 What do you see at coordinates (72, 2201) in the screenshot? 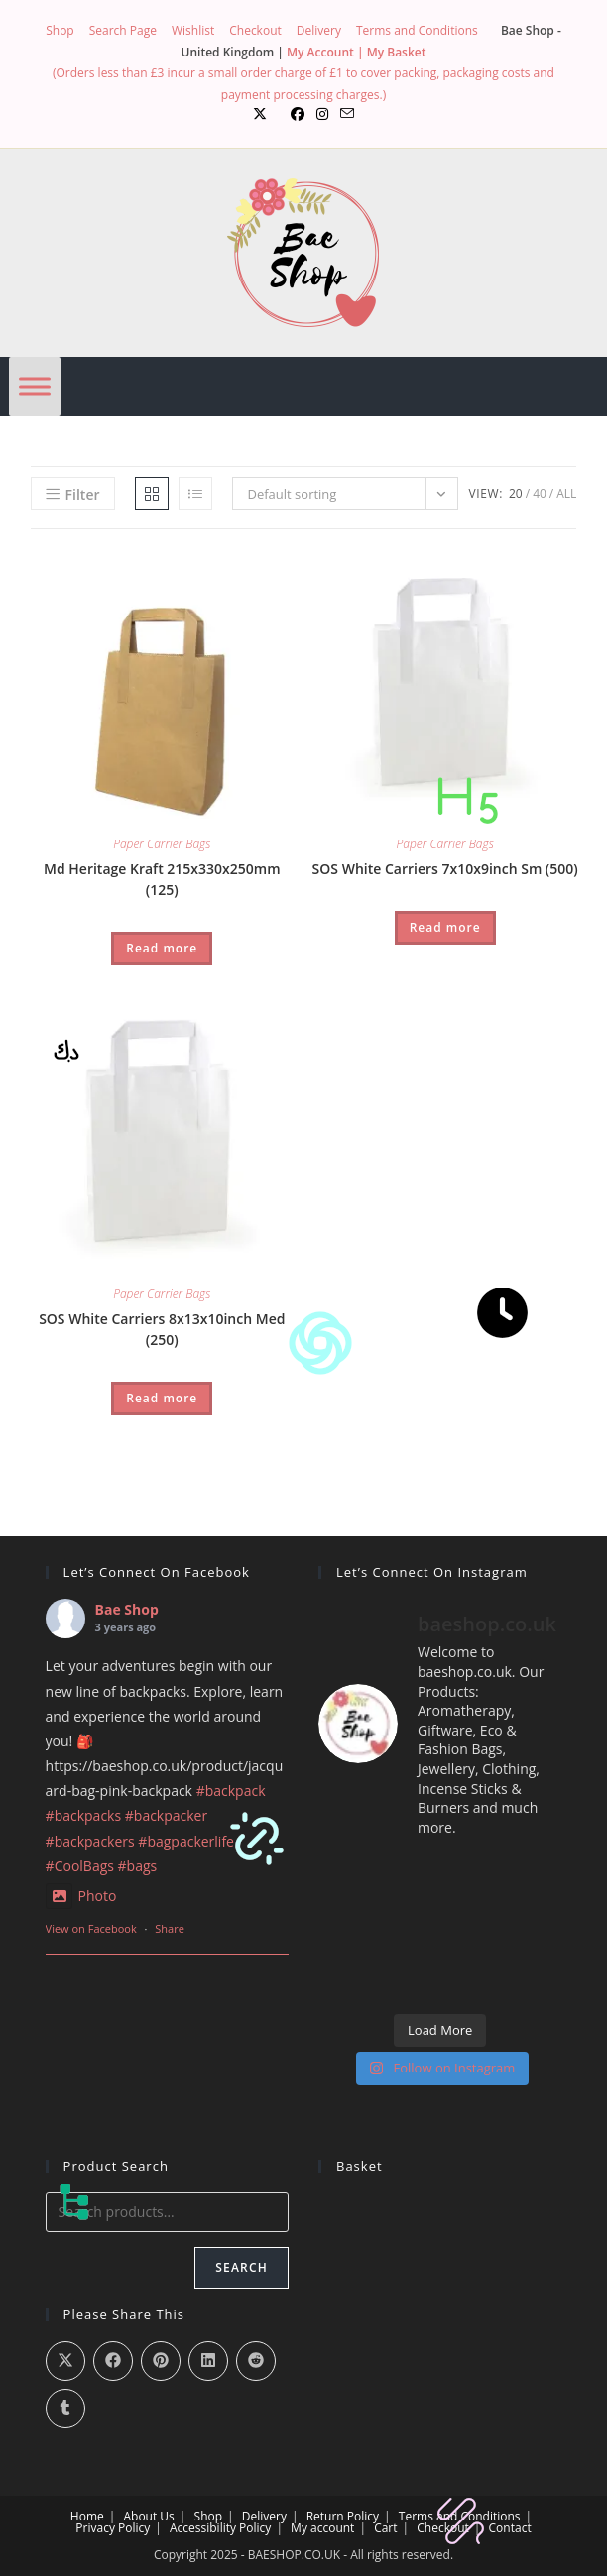
I see `view hierarchical folder structure` at bounding box center [72, 2201].